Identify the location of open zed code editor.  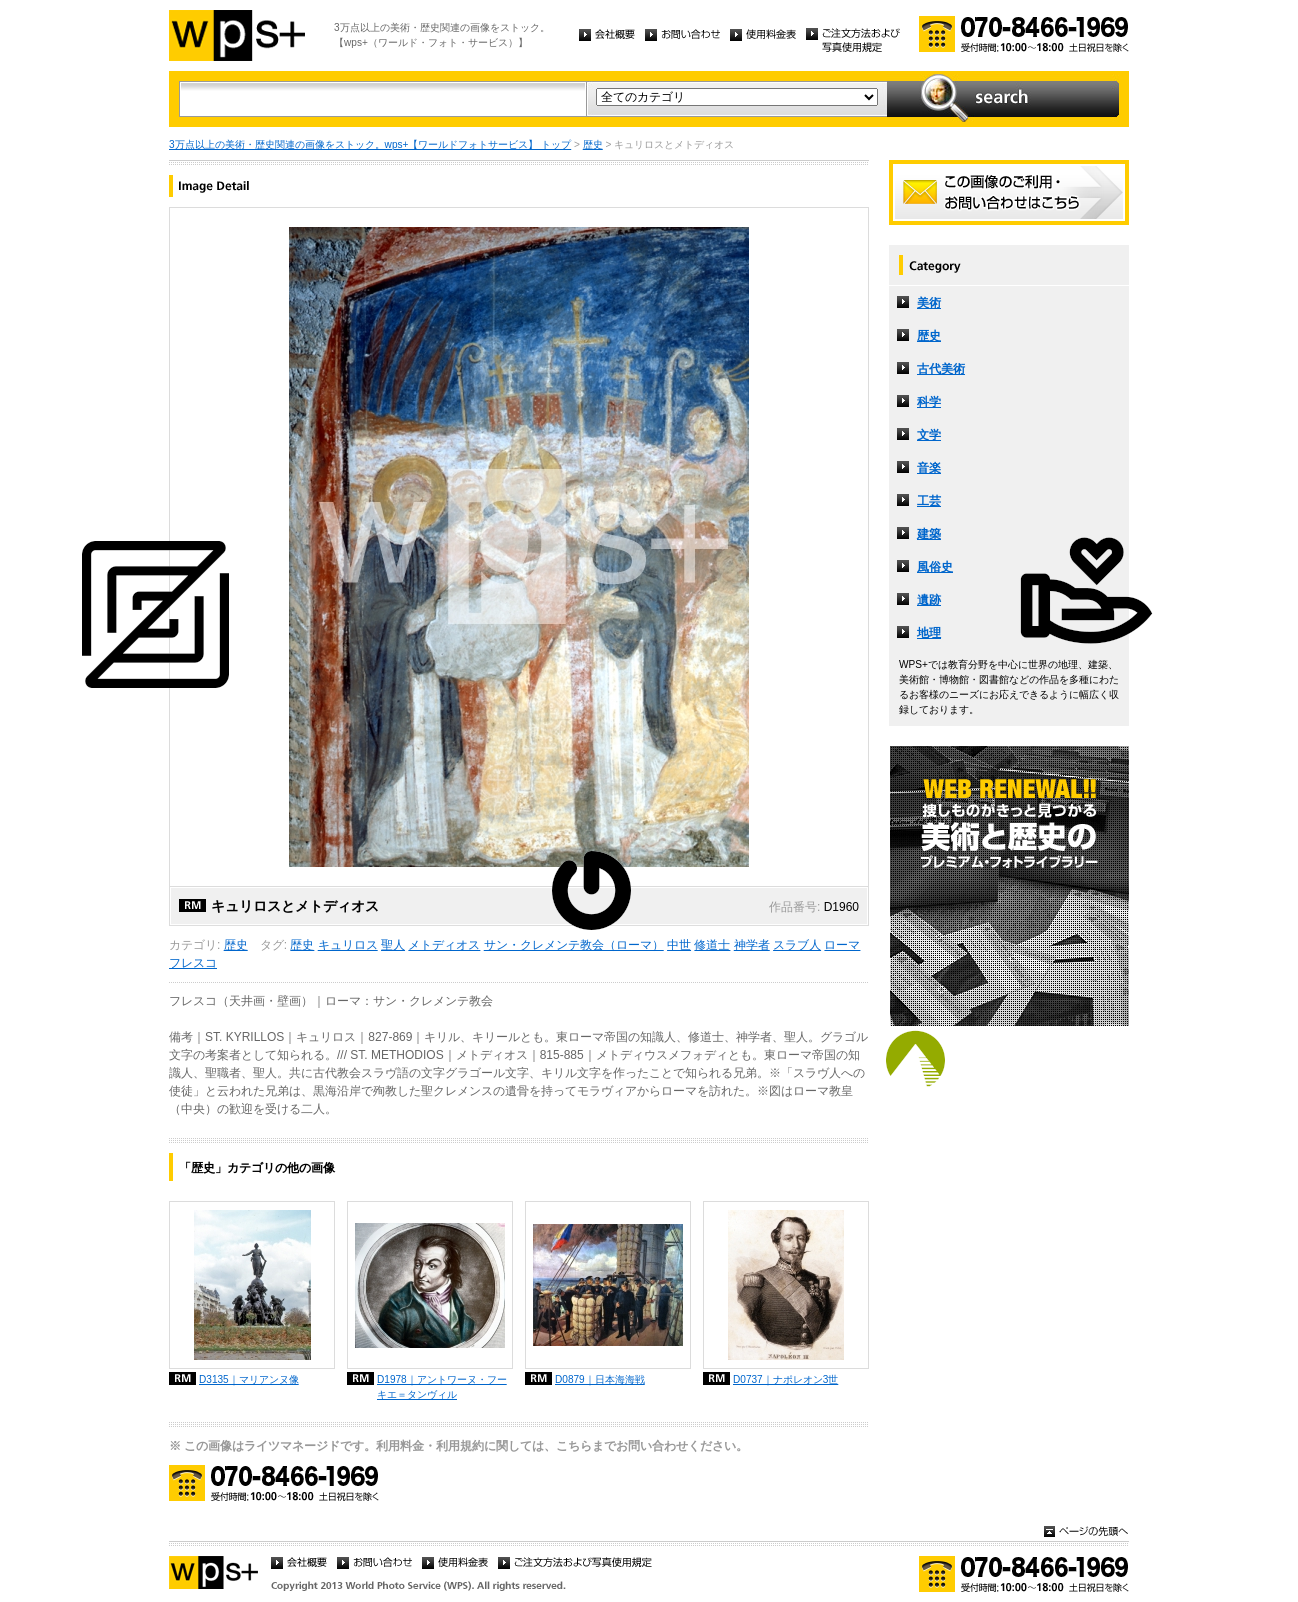
(155, 614).